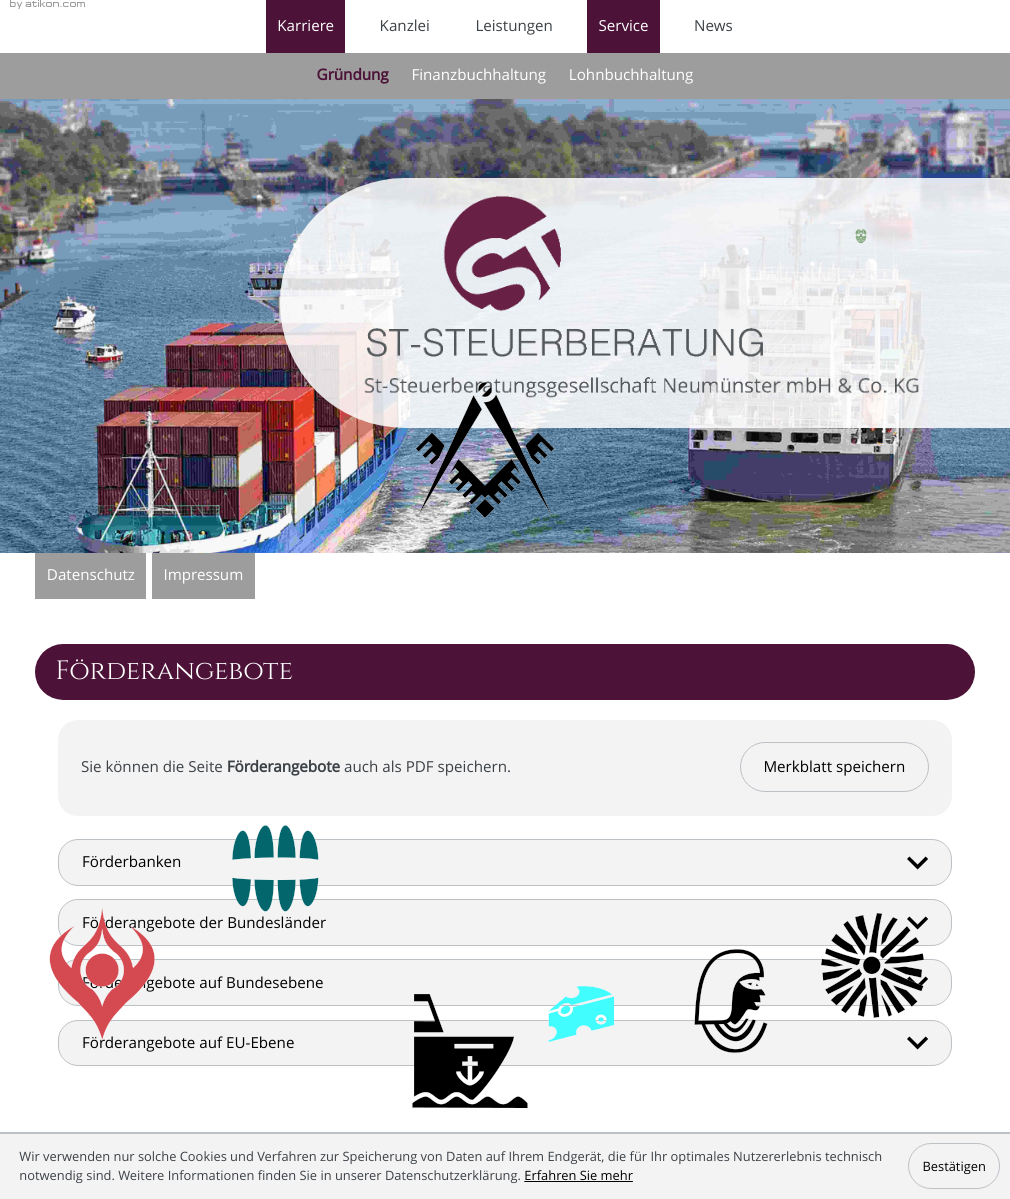 The image size is (1010, 1199). Describe the element at coordinates (275, 868) in the screenshot. I see `view dental health or teeth information` at that location.